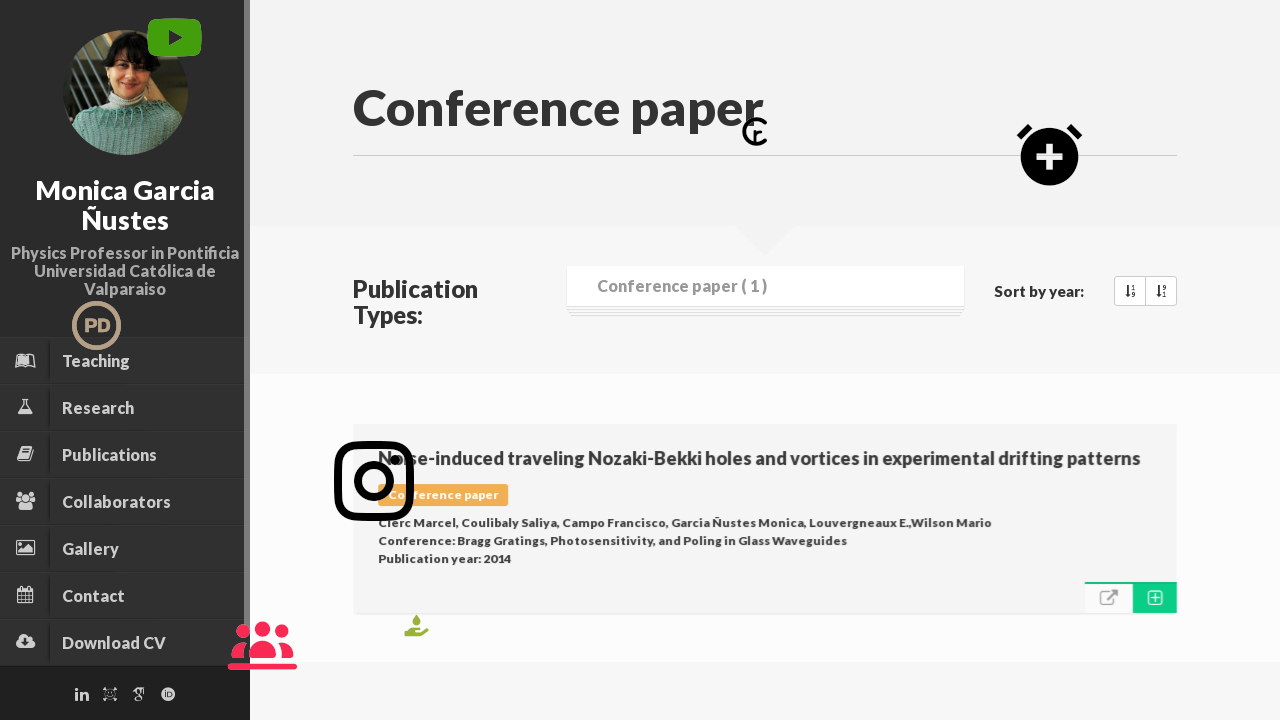 Image resolution: width=1280 pixels, height=720 pixels. I want to click on view all team members or users, so click(262, 644).